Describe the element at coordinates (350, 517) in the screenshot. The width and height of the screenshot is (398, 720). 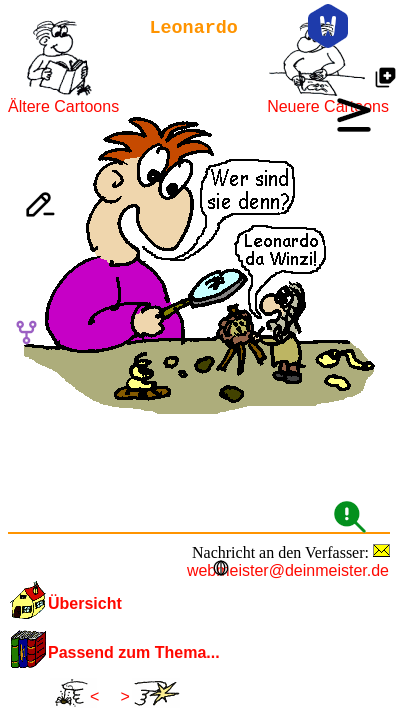
I see `search error or warning` at that location.